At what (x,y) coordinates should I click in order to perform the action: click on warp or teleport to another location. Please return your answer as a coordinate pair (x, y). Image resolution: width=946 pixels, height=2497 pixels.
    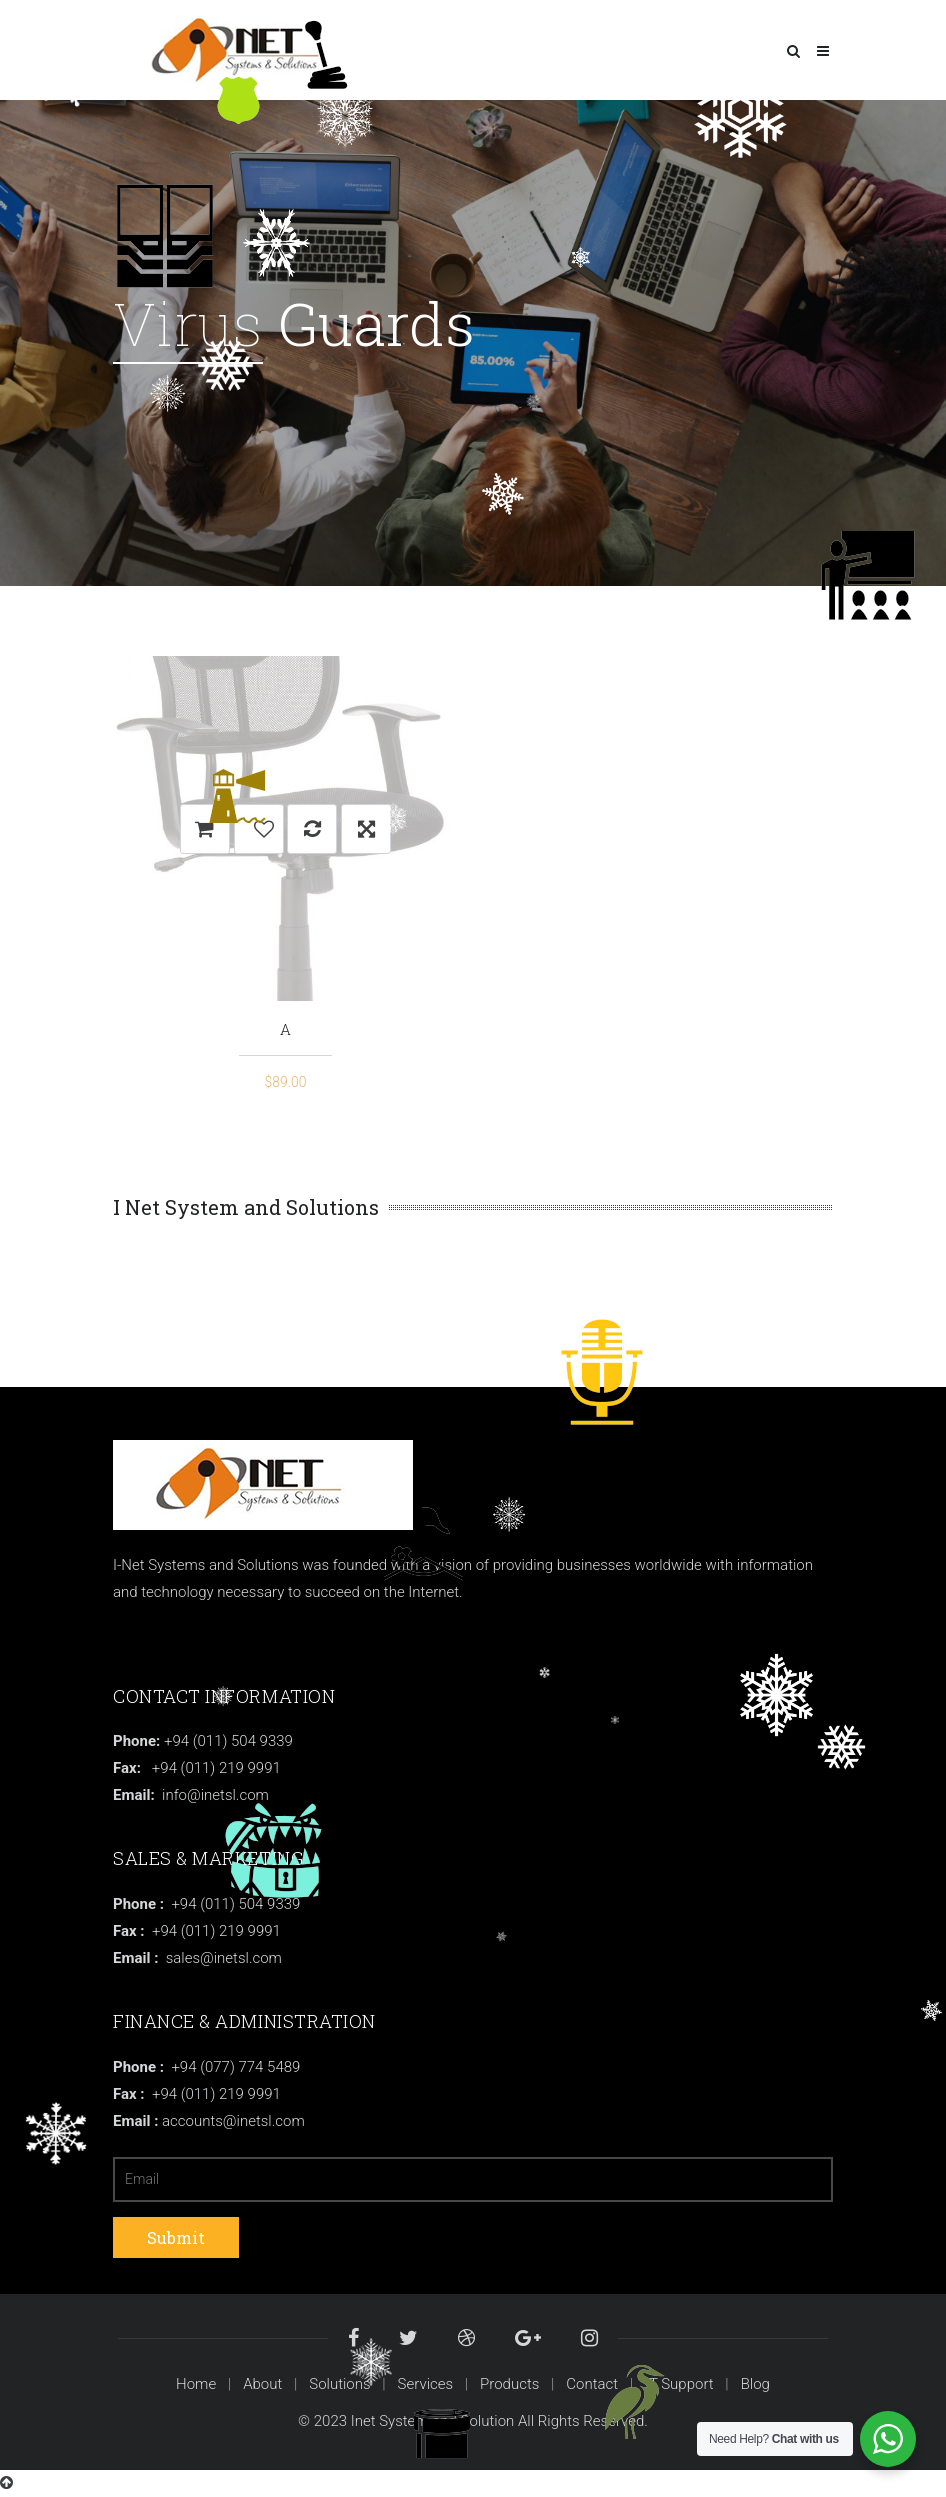
    Looking at the image, I should click on (442, 2429).